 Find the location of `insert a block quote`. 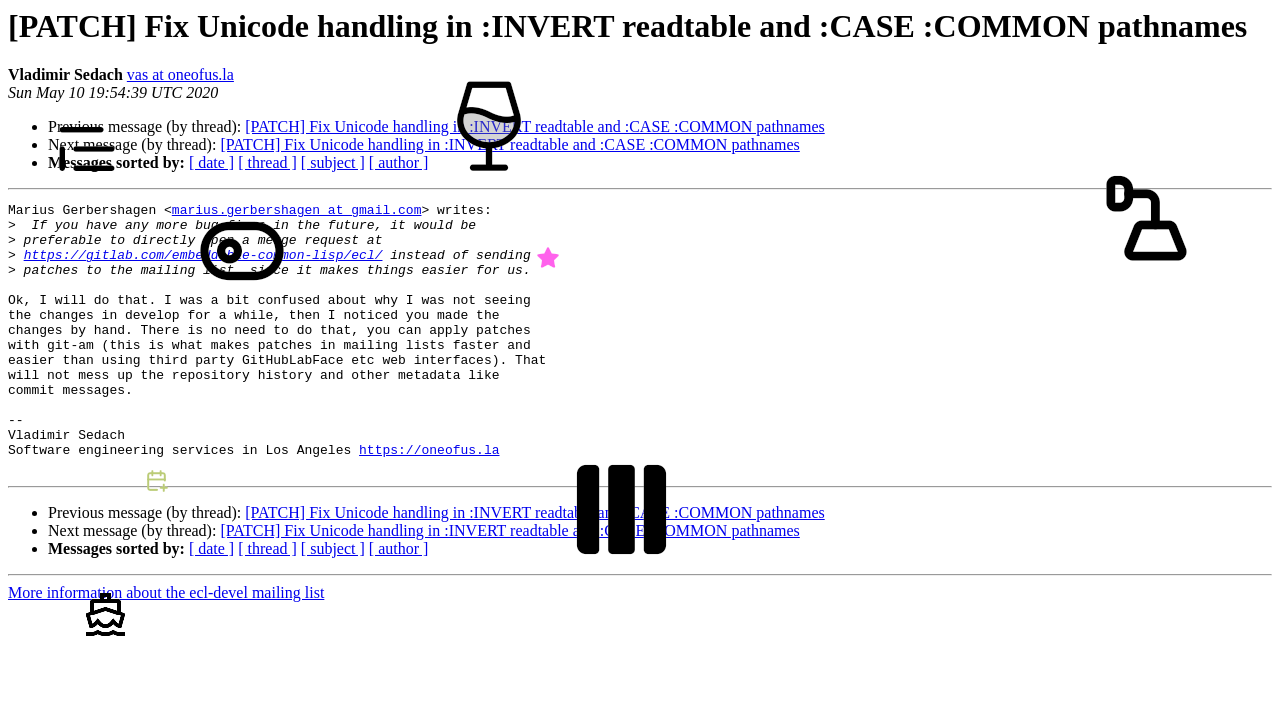

insert a block quote is located at coordinates (87, 149).